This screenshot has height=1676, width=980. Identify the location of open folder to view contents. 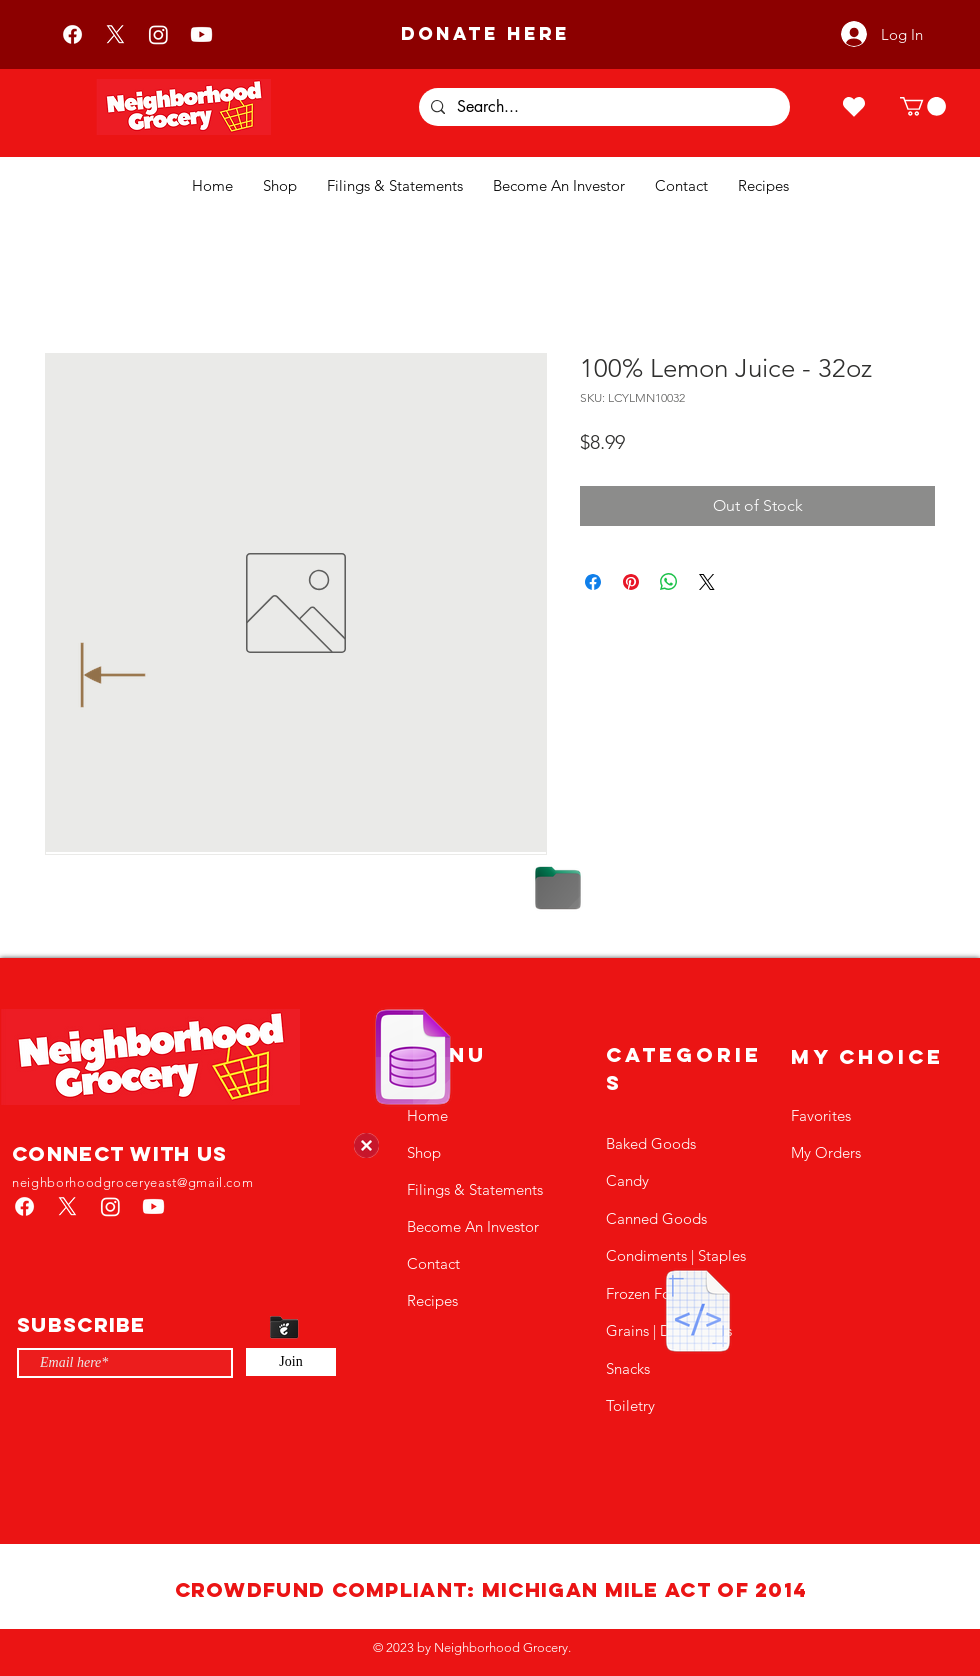
(558, 888).